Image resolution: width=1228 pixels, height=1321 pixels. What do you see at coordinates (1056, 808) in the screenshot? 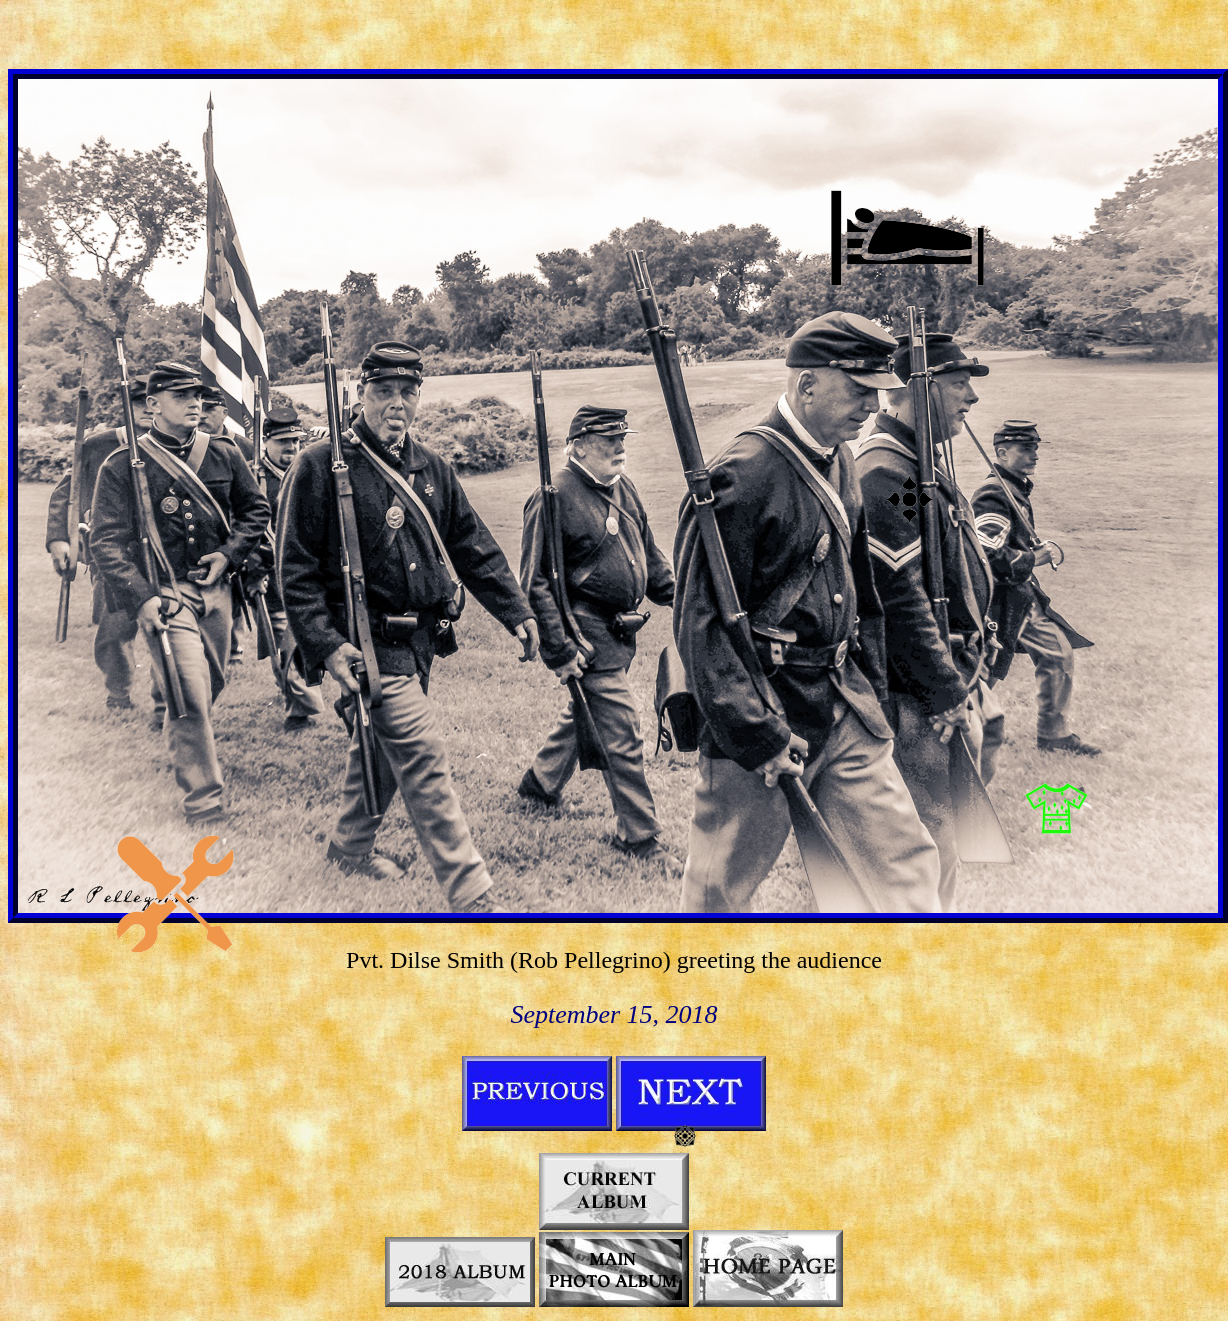
I see `equip armor or defensive gear` at bounding box center [1056, 808].